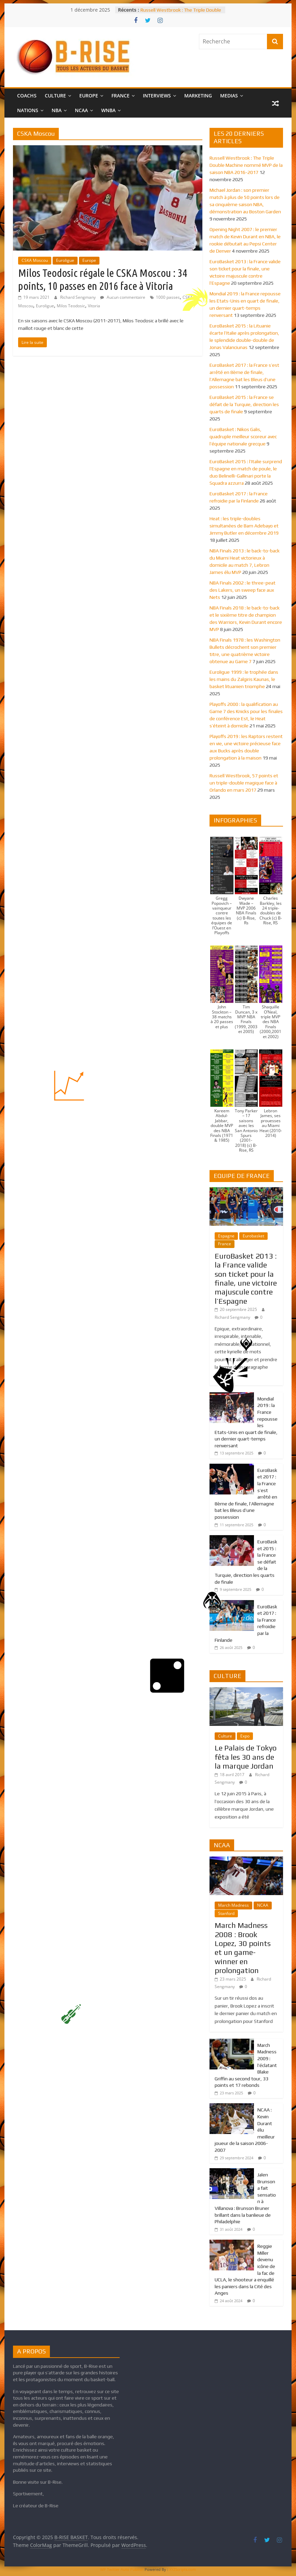 This screenshot has height=2576, width=296. What do you see at coordinates (167, 1676) in the screenshot?
I see `roll the dice or randomize` at bounding box center [167, 1676].